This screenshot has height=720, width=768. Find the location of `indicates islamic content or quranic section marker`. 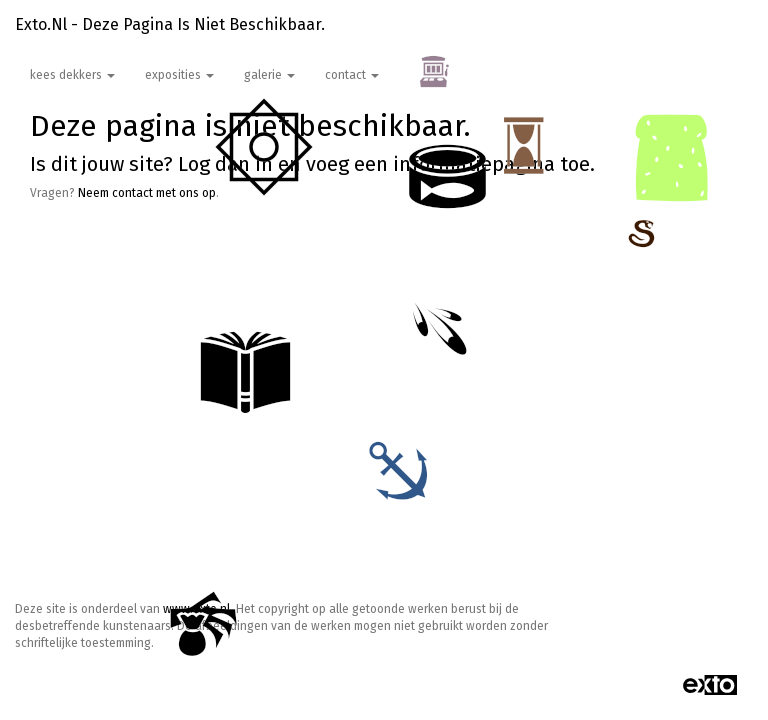

indicates islamic content or quranic section marker is located at coordinates (264, 147).